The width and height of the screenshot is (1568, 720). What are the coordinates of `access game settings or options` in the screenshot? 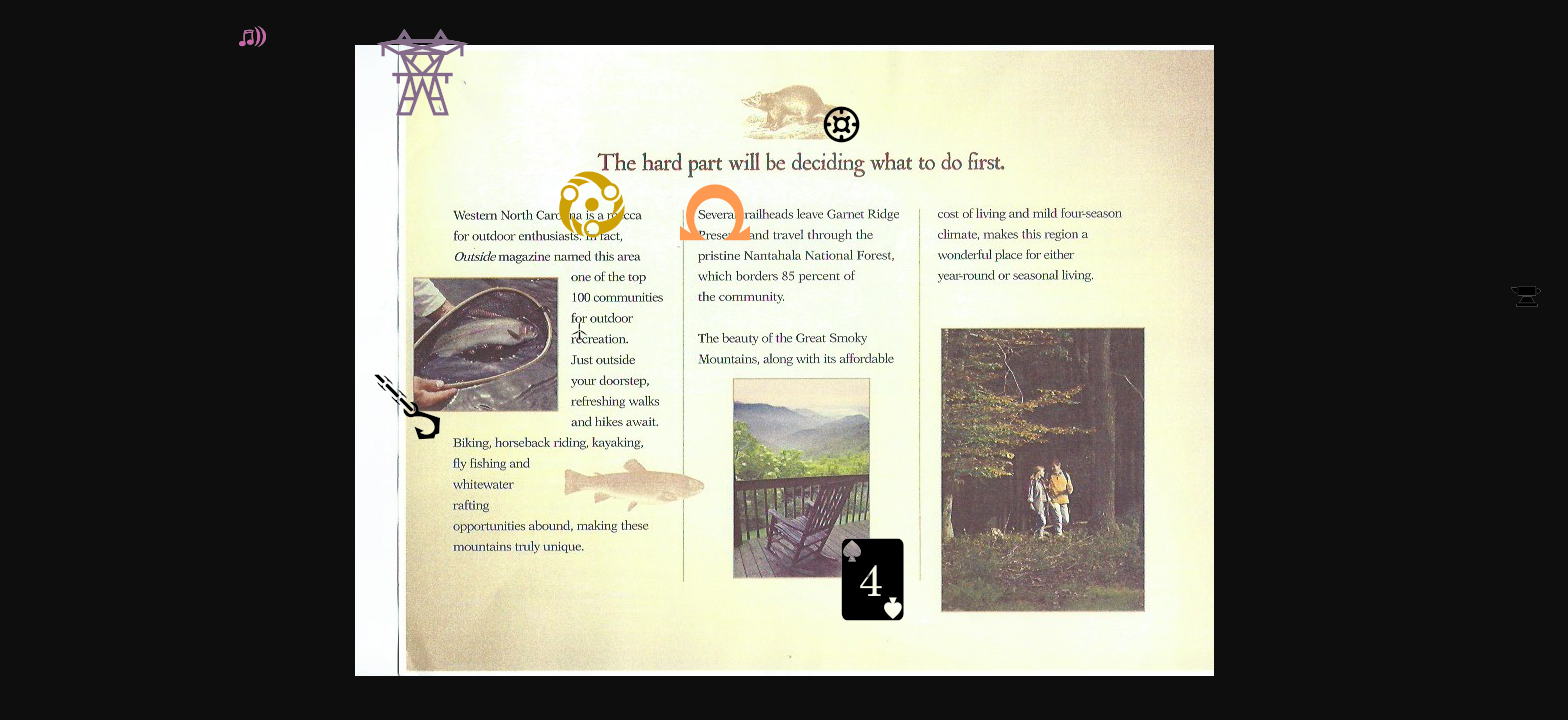 It's located at (841, 124).